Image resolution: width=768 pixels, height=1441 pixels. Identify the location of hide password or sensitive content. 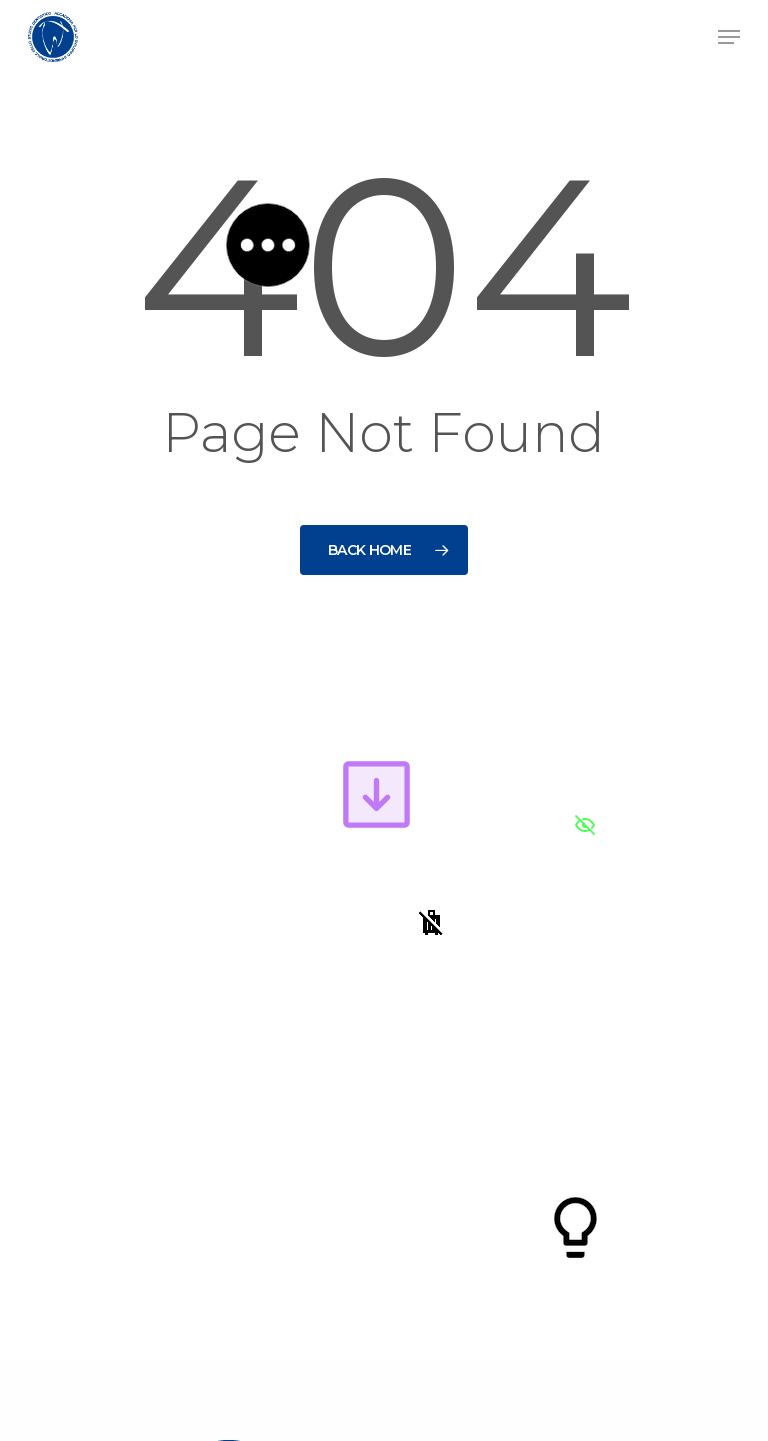
(585, 825).